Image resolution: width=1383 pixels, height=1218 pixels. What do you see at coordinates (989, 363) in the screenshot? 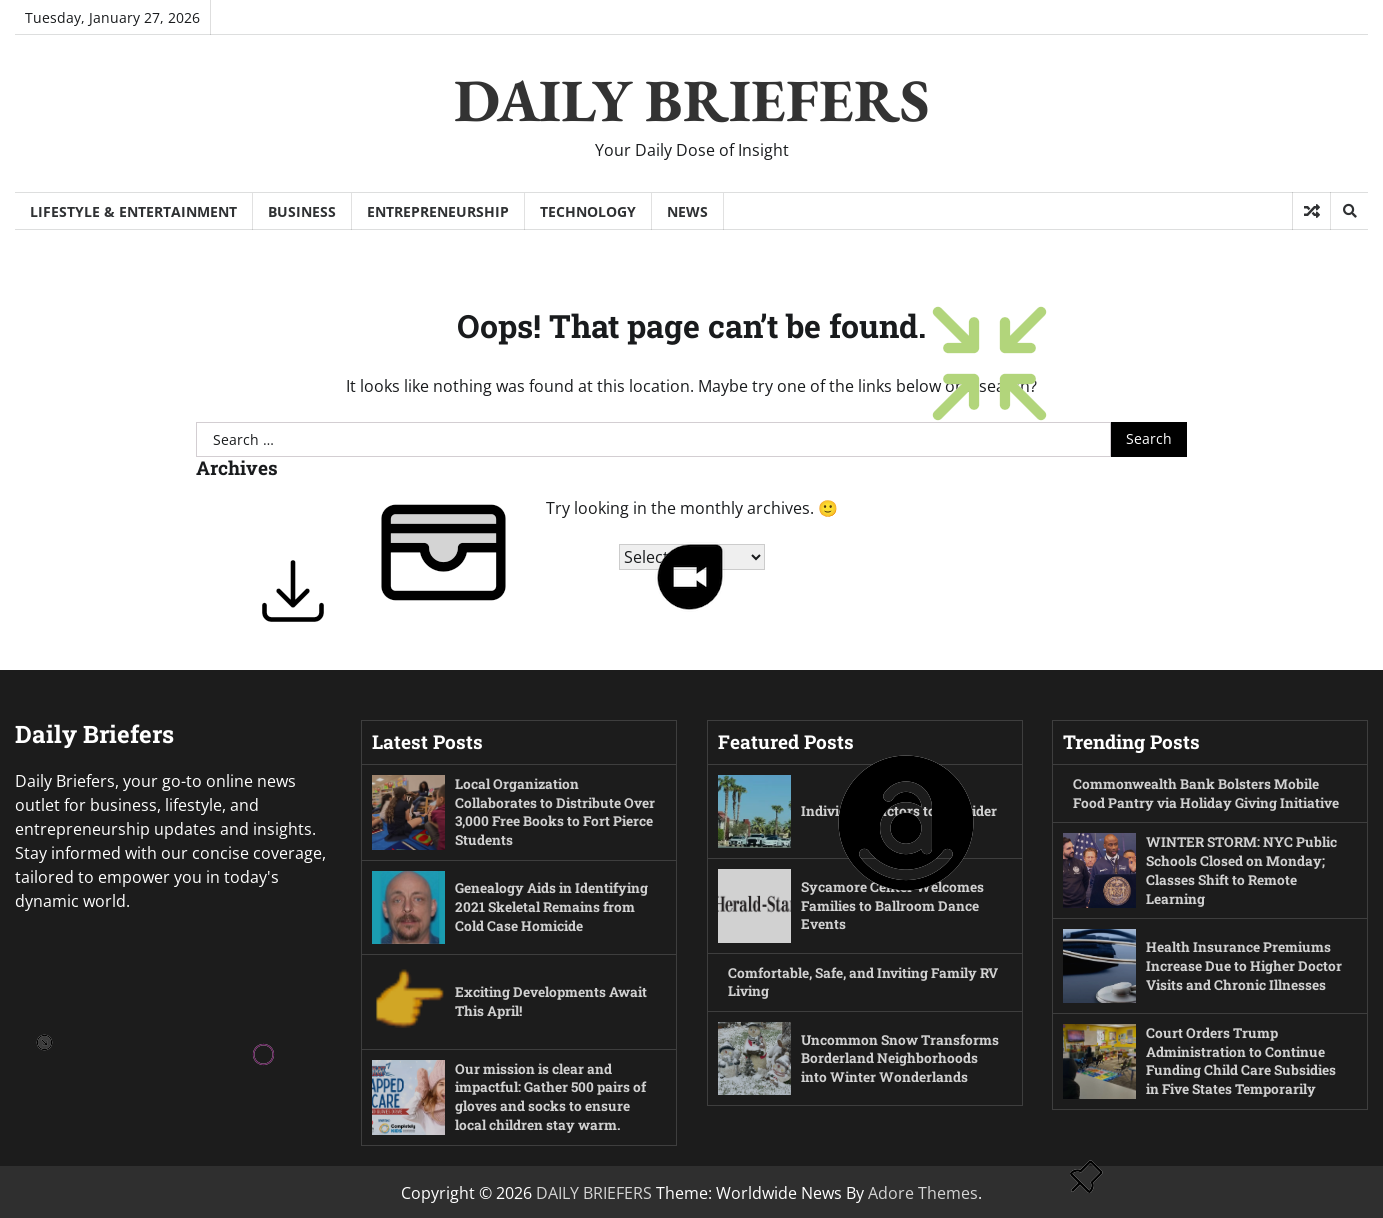
I see `exit fullscreen mode` at bounding box center [989, 363].